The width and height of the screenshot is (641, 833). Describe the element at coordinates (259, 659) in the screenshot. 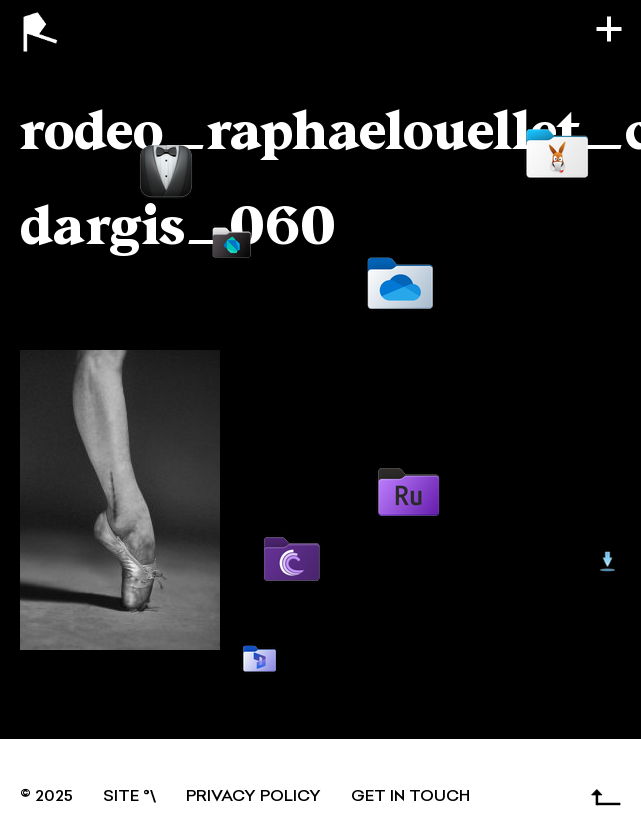

I see `open microsoft dynamics 365 for phones folder` at that location.